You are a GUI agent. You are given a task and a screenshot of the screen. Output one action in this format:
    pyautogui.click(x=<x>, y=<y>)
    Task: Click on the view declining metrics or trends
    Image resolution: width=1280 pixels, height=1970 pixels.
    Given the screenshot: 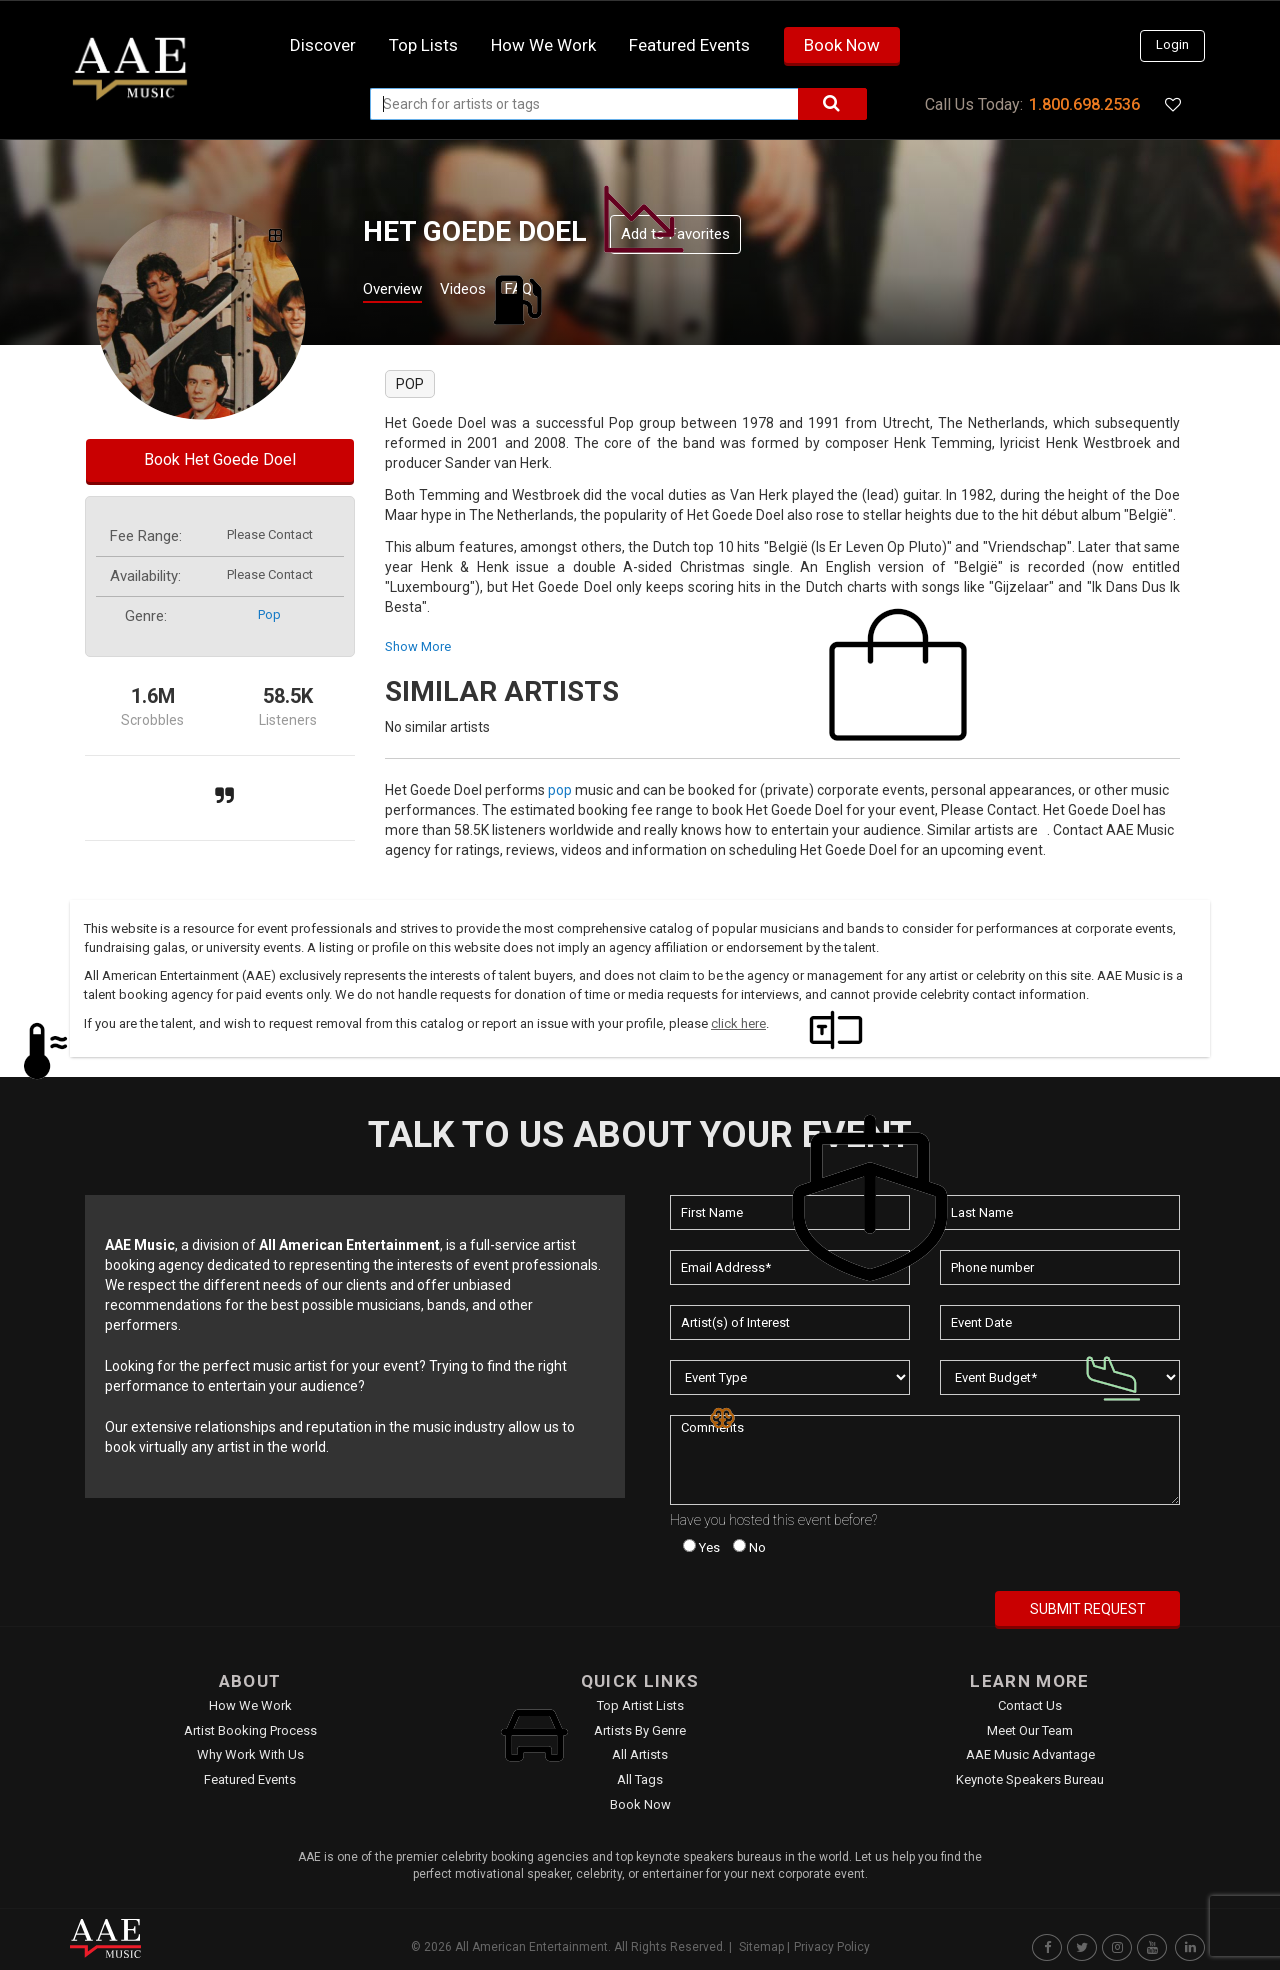 What is the action you would take?
    pyautogui.click(x=644, y=219)
    